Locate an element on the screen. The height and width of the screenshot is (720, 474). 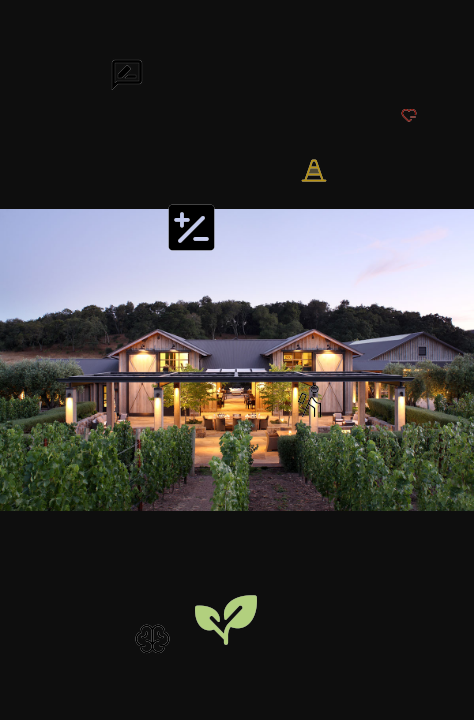
write a review or rating is located at coordinates (127, 75).